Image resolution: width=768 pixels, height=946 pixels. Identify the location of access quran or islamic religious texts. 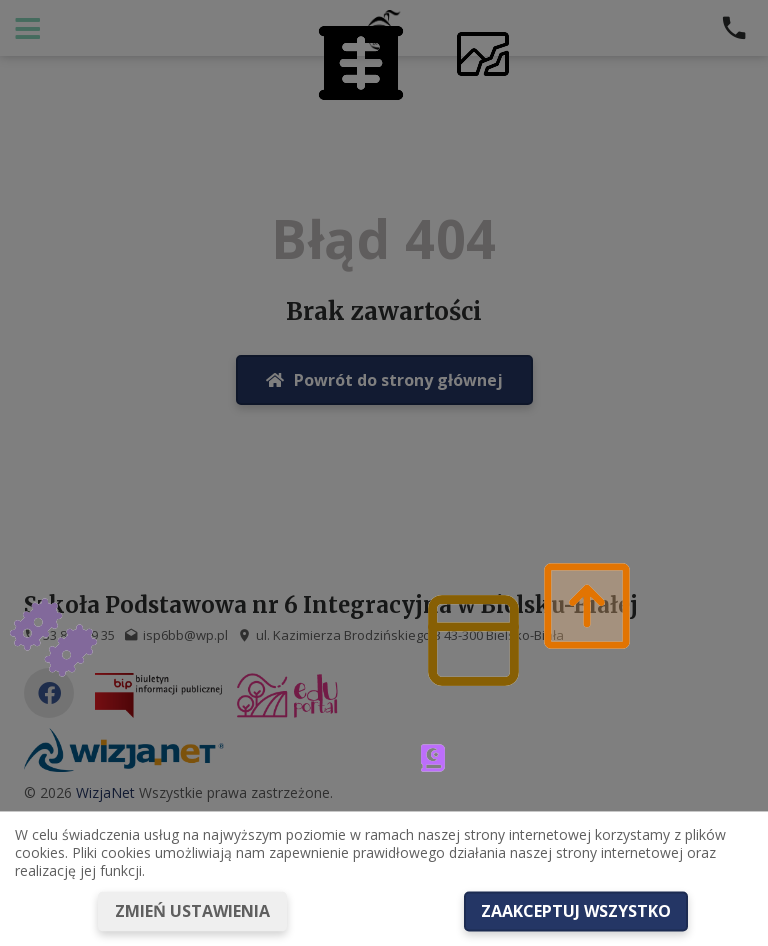
(433, 758).